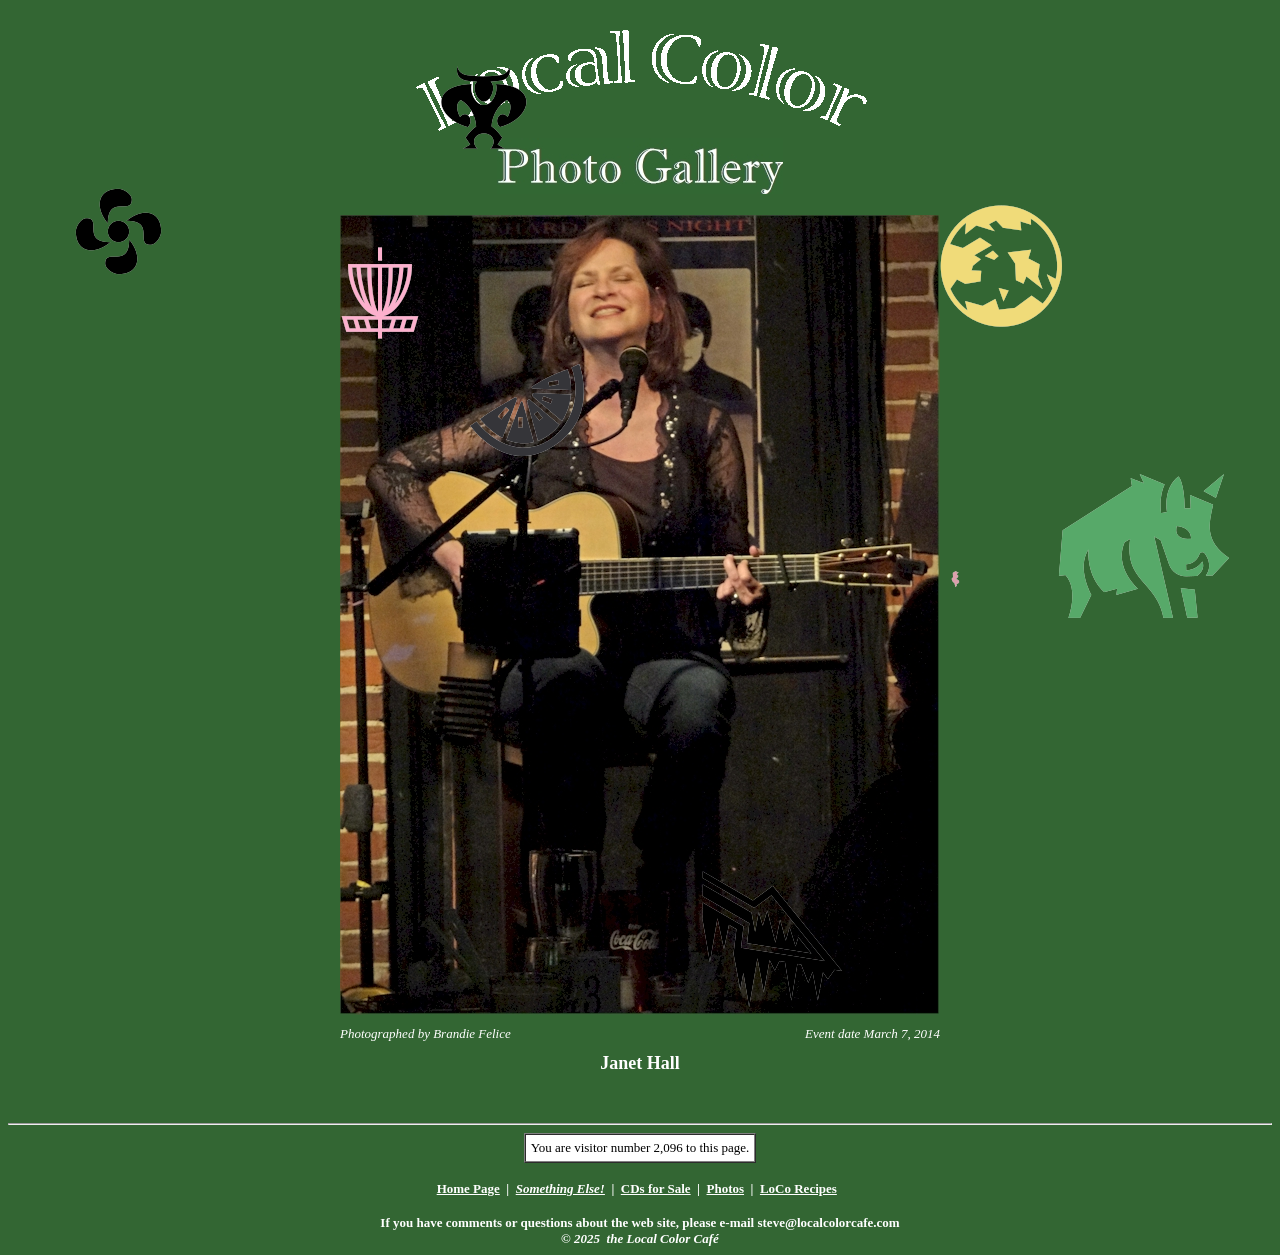  Describe the element at coordinates (380, 293) in the screenshot. I see `access disc golf course information` at that location.